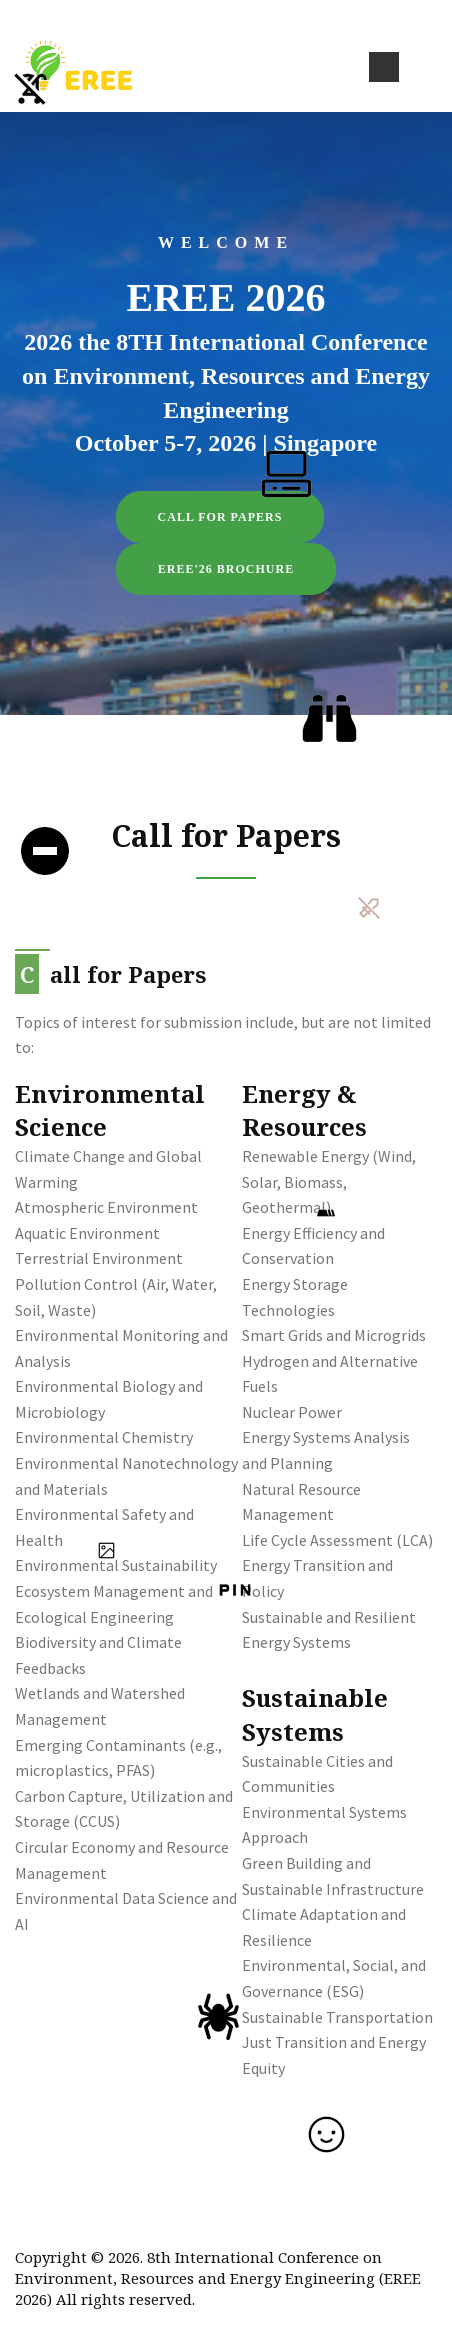 The width and height of the screenshot is (452, 2340). What do you see at coordinates (31, 88) in the screenshot?
I see `strollers not permitted in this area` at bounding box center [31, 88].